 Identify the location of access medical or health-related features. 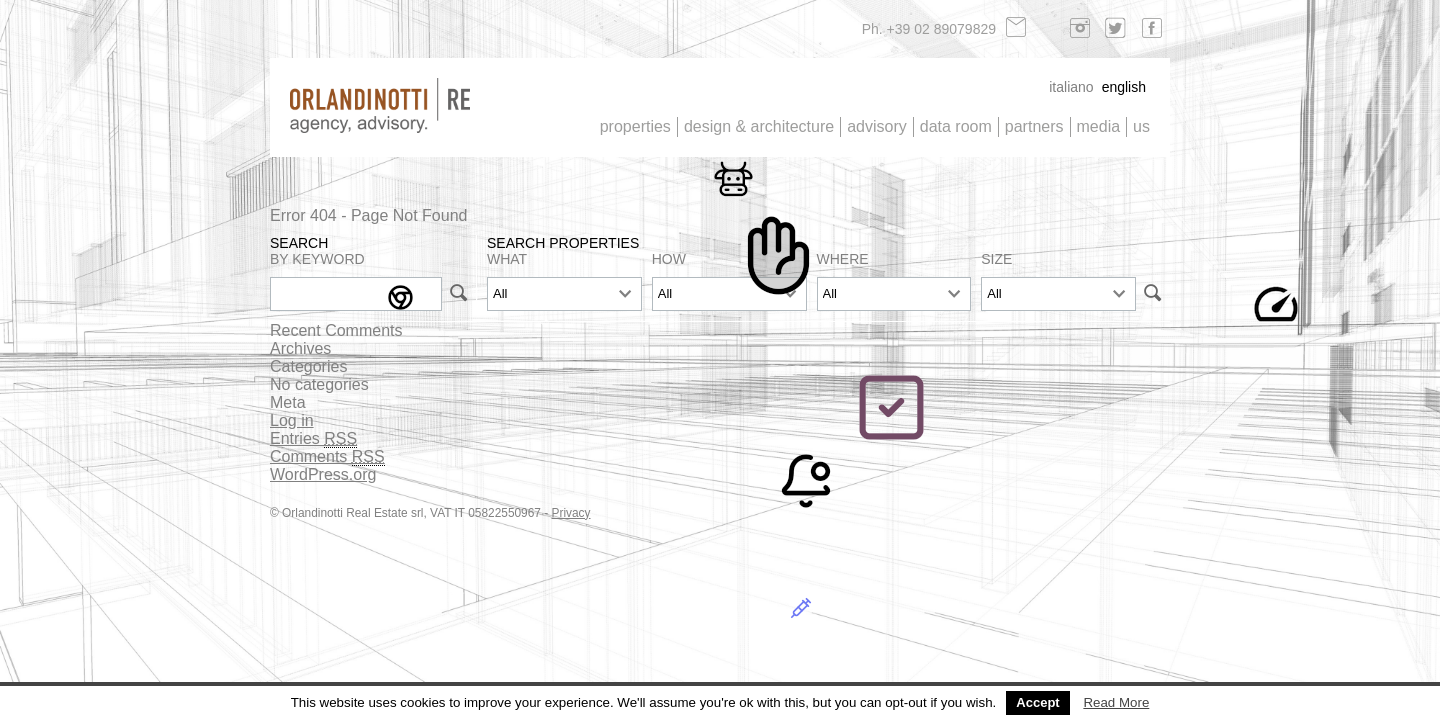
(801, 608).